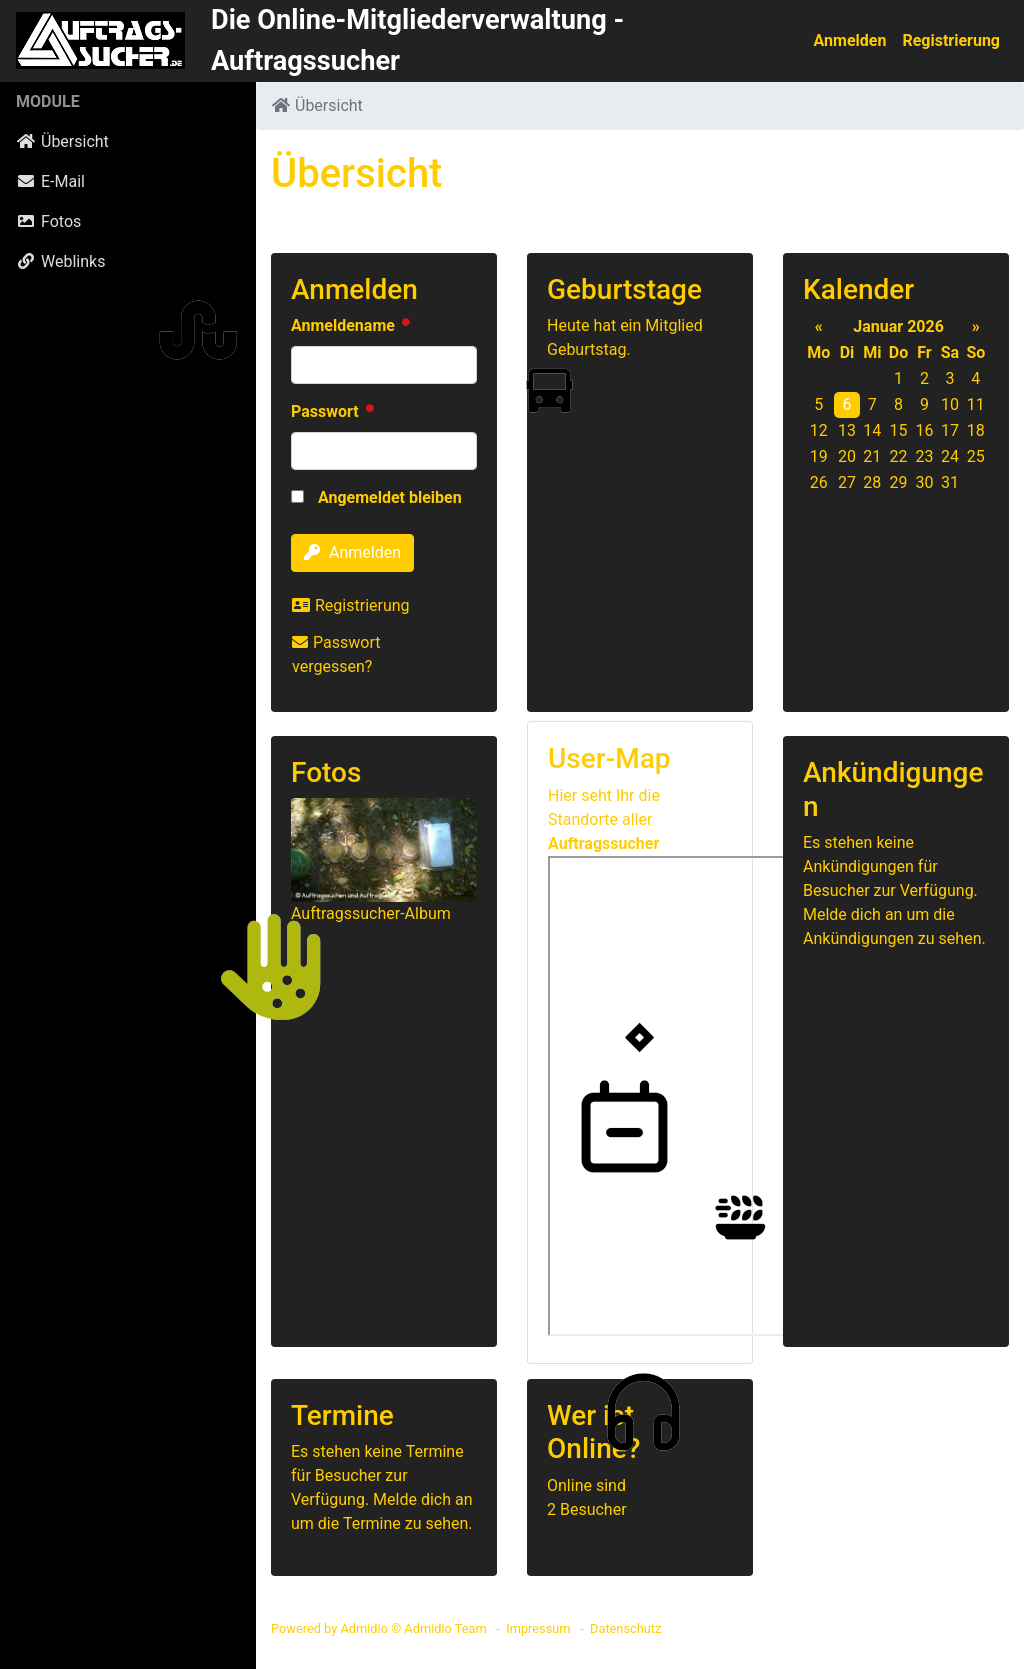  I want to click on indicates a skin condition or allergy warning, so click(274, 967).